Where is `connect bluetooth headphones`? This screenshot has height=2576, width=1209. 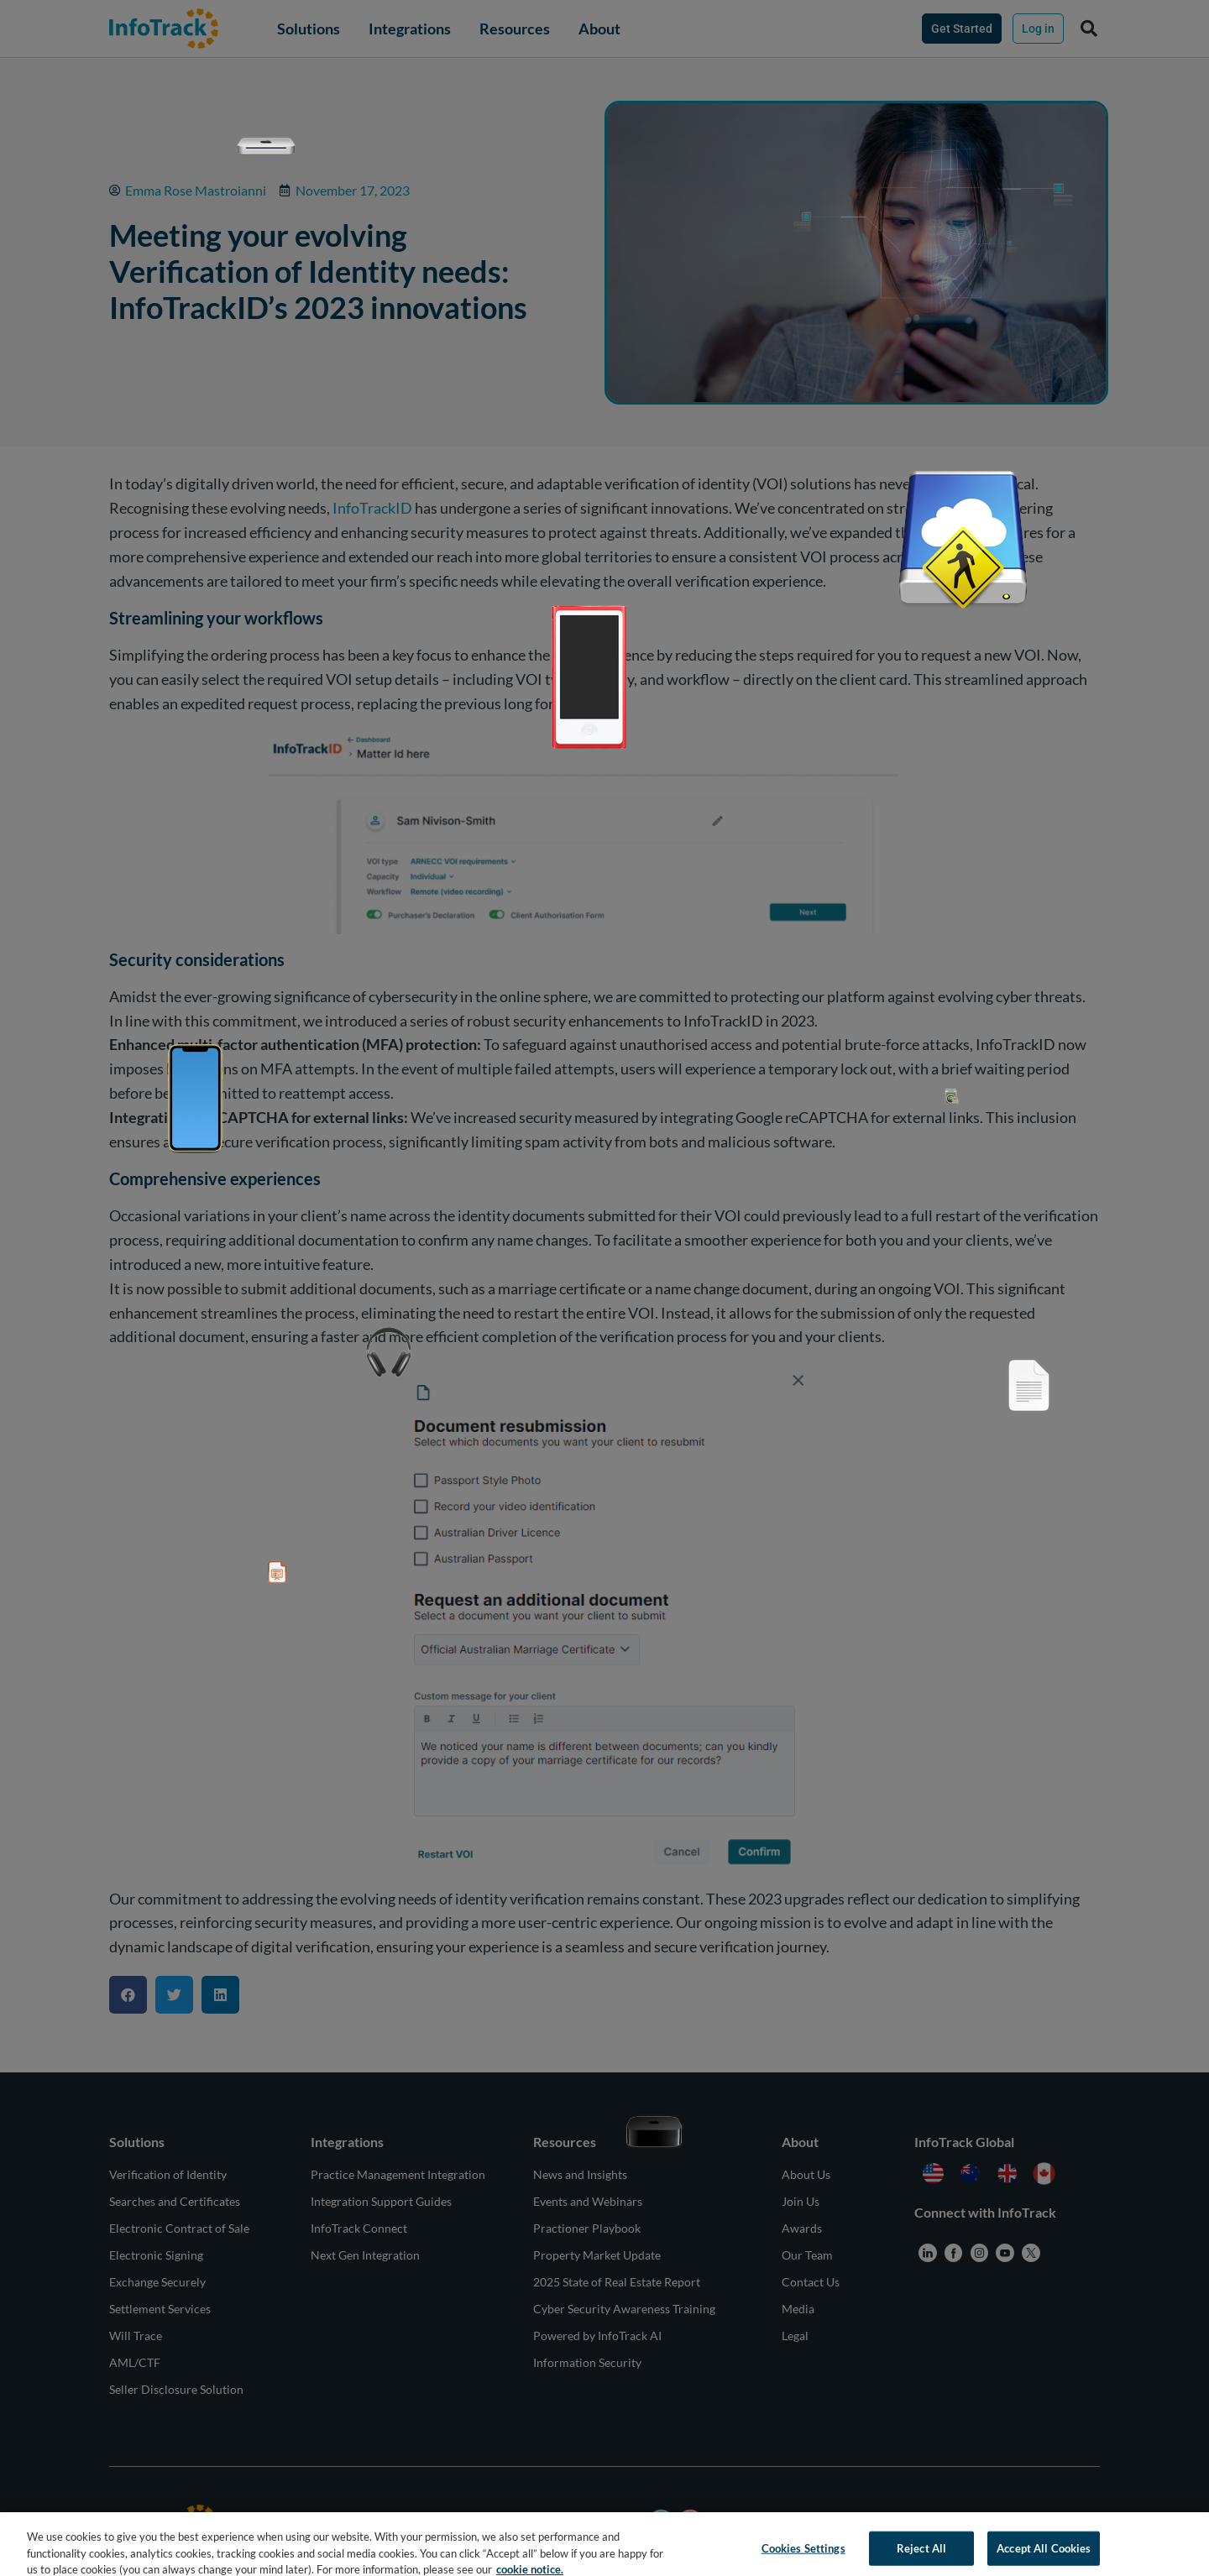 connect bluetooth headphones is located at coordinates (389, 1352).